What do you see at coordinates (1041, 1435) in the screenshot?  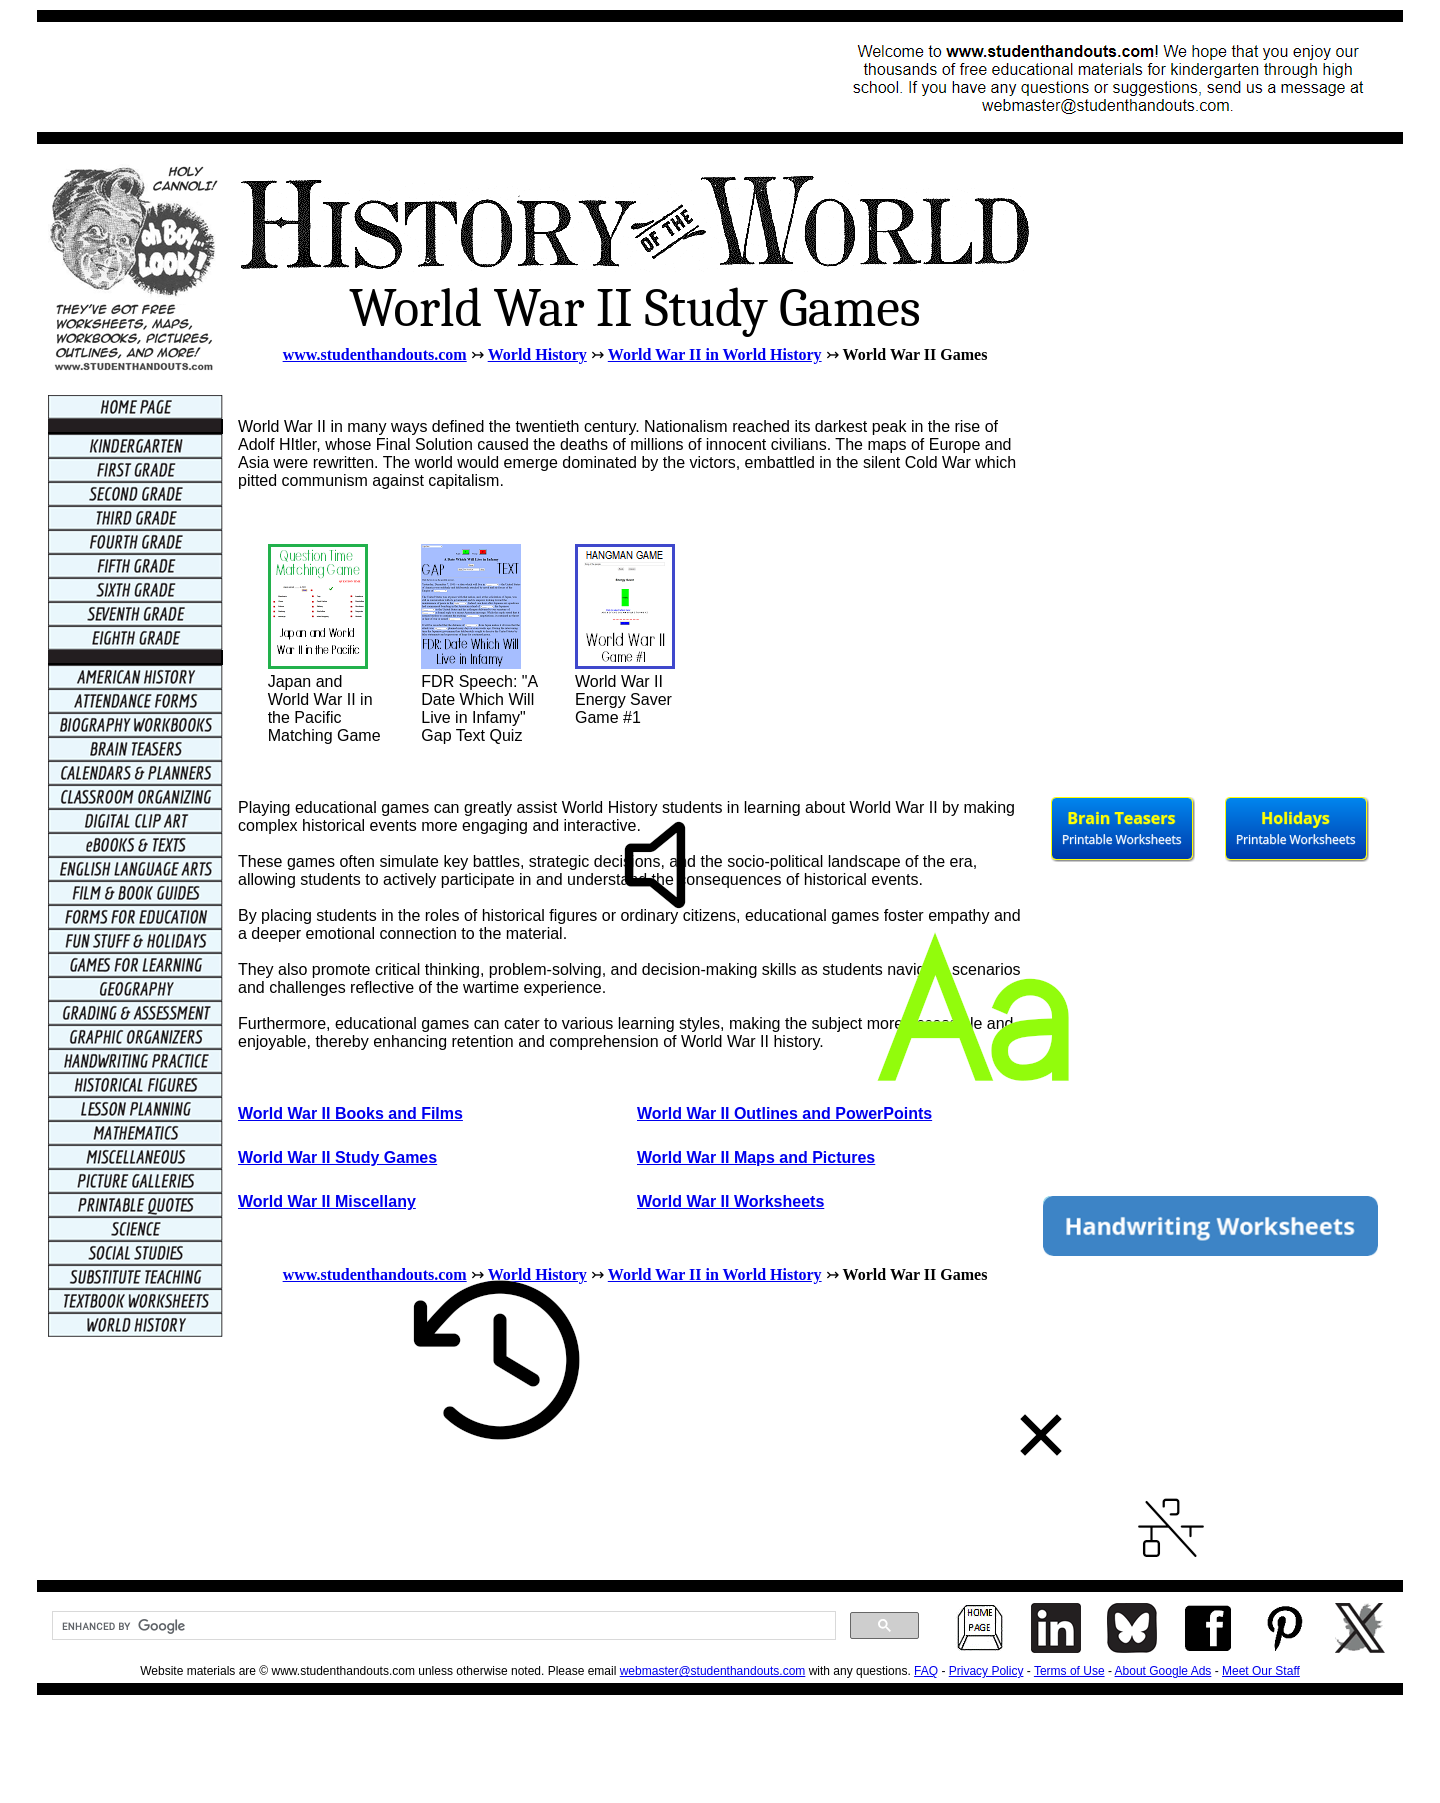 I see `close the current window or dialog` at bounding box center [1041, 1435].